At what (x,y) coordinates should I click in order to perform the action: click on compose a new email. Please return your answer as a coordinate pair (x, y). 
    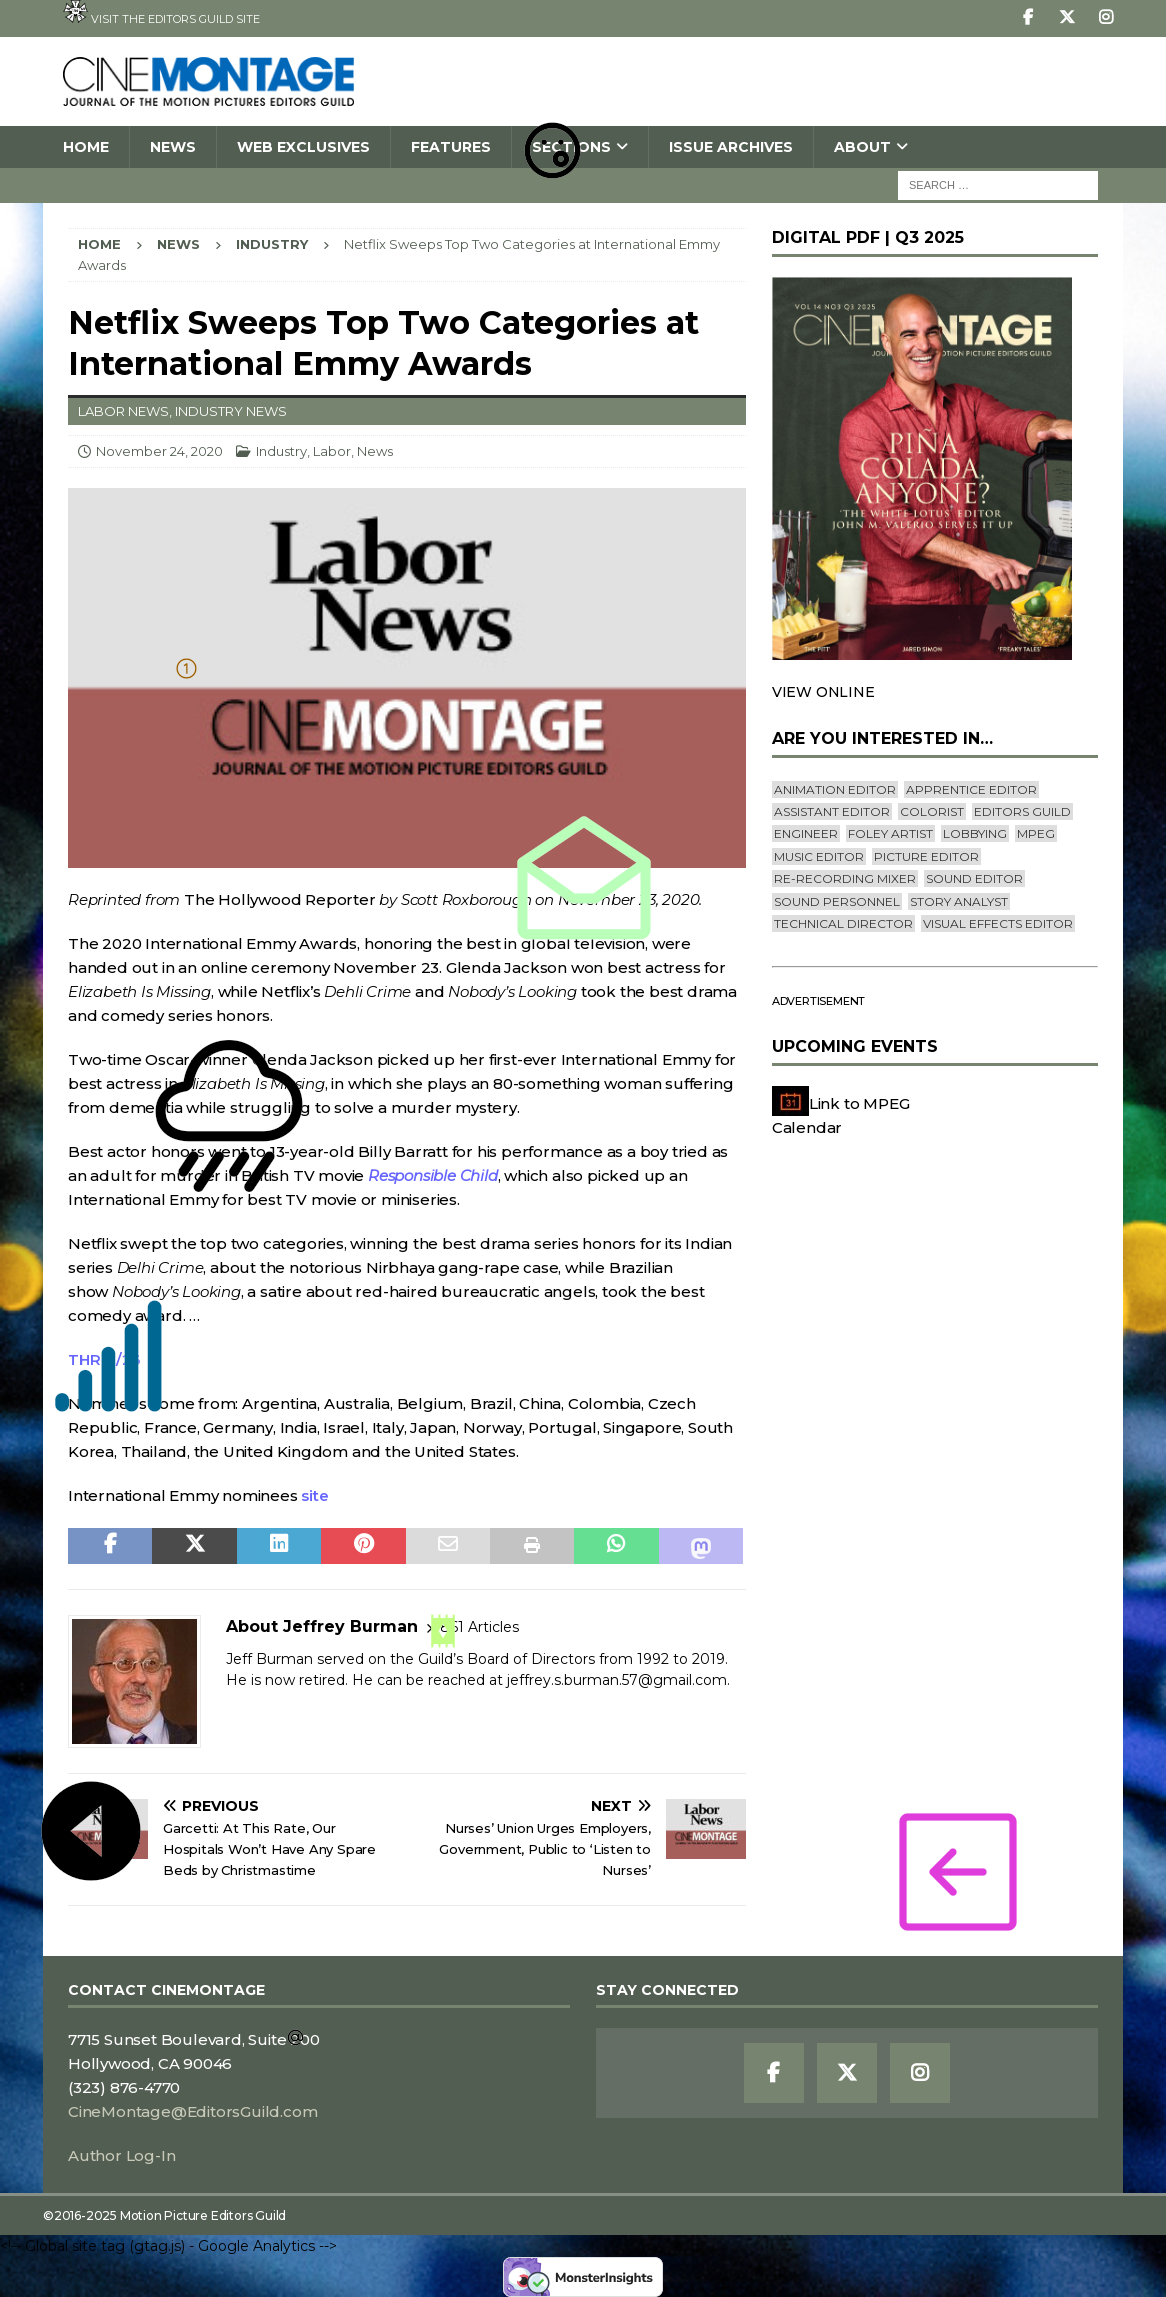
    Looking at the image, I should click on (295, 2037).